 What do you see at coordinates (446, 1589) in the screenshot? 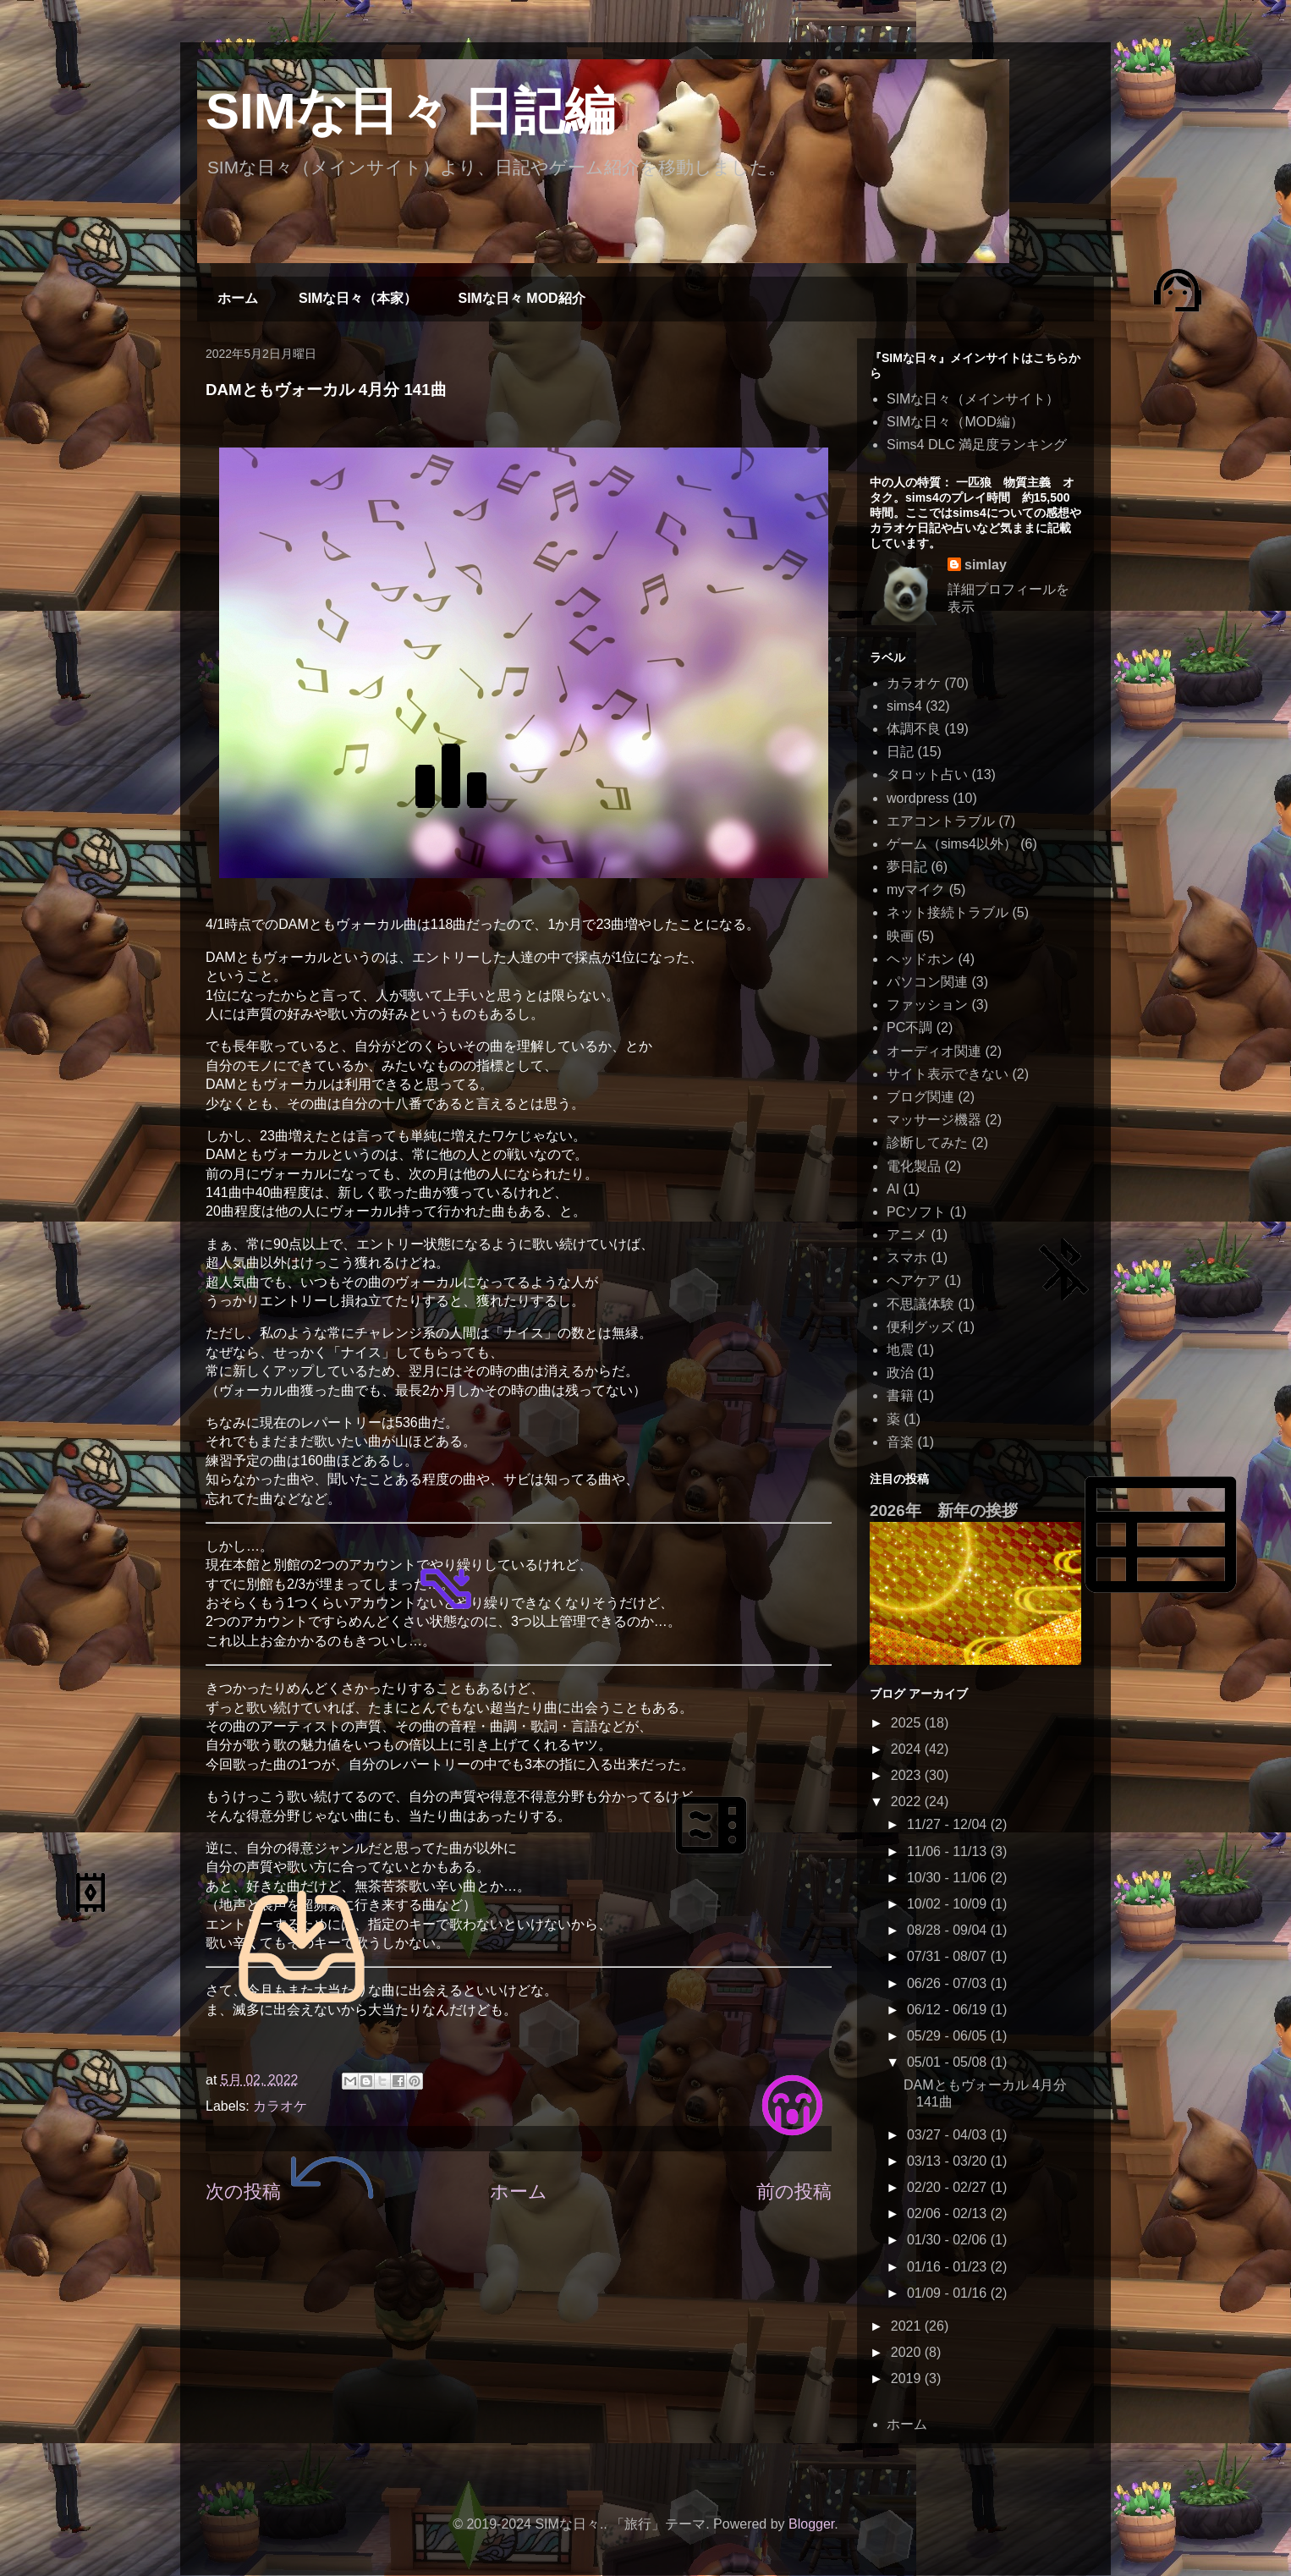
I see `indicates escalator going down` at bounding box center [446, 1589].